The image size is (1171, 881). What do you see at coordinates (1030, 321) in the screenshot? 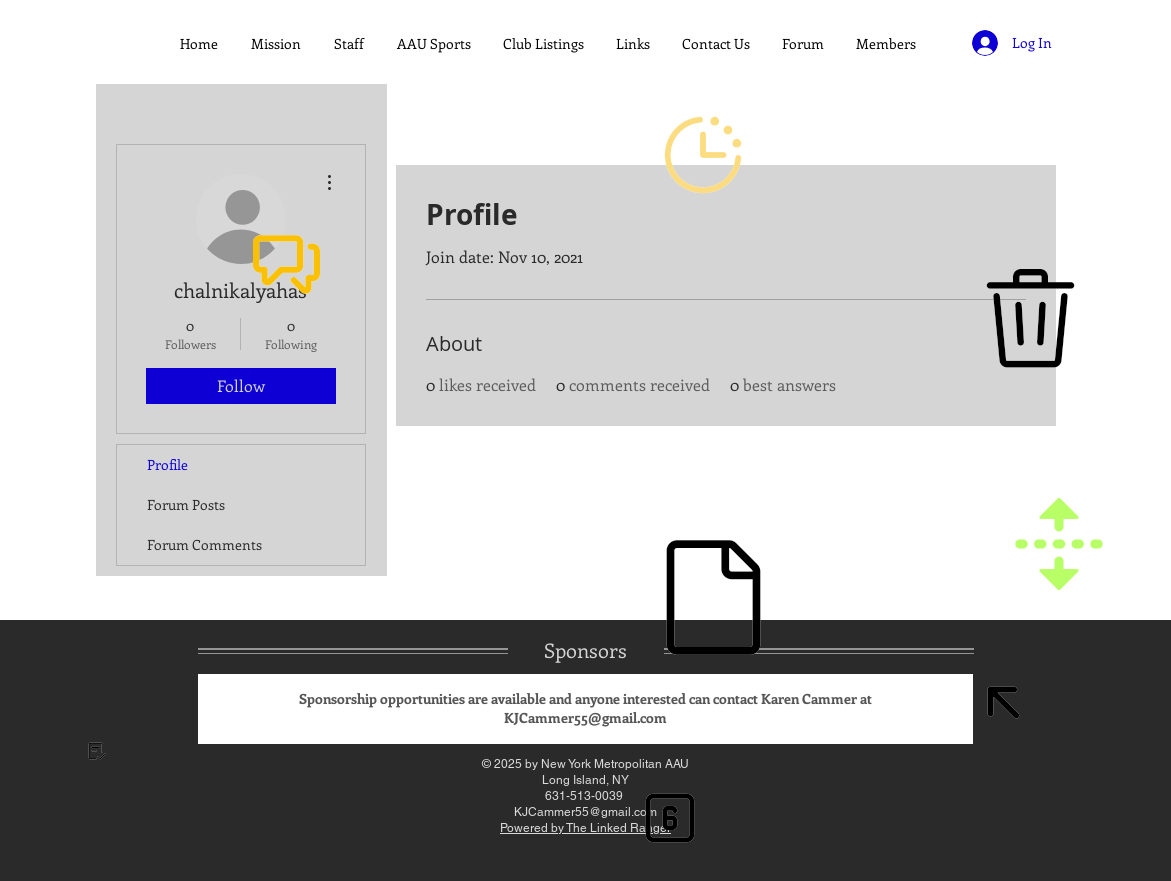
I see `delete selected item` at bounding box center [1030, 321].